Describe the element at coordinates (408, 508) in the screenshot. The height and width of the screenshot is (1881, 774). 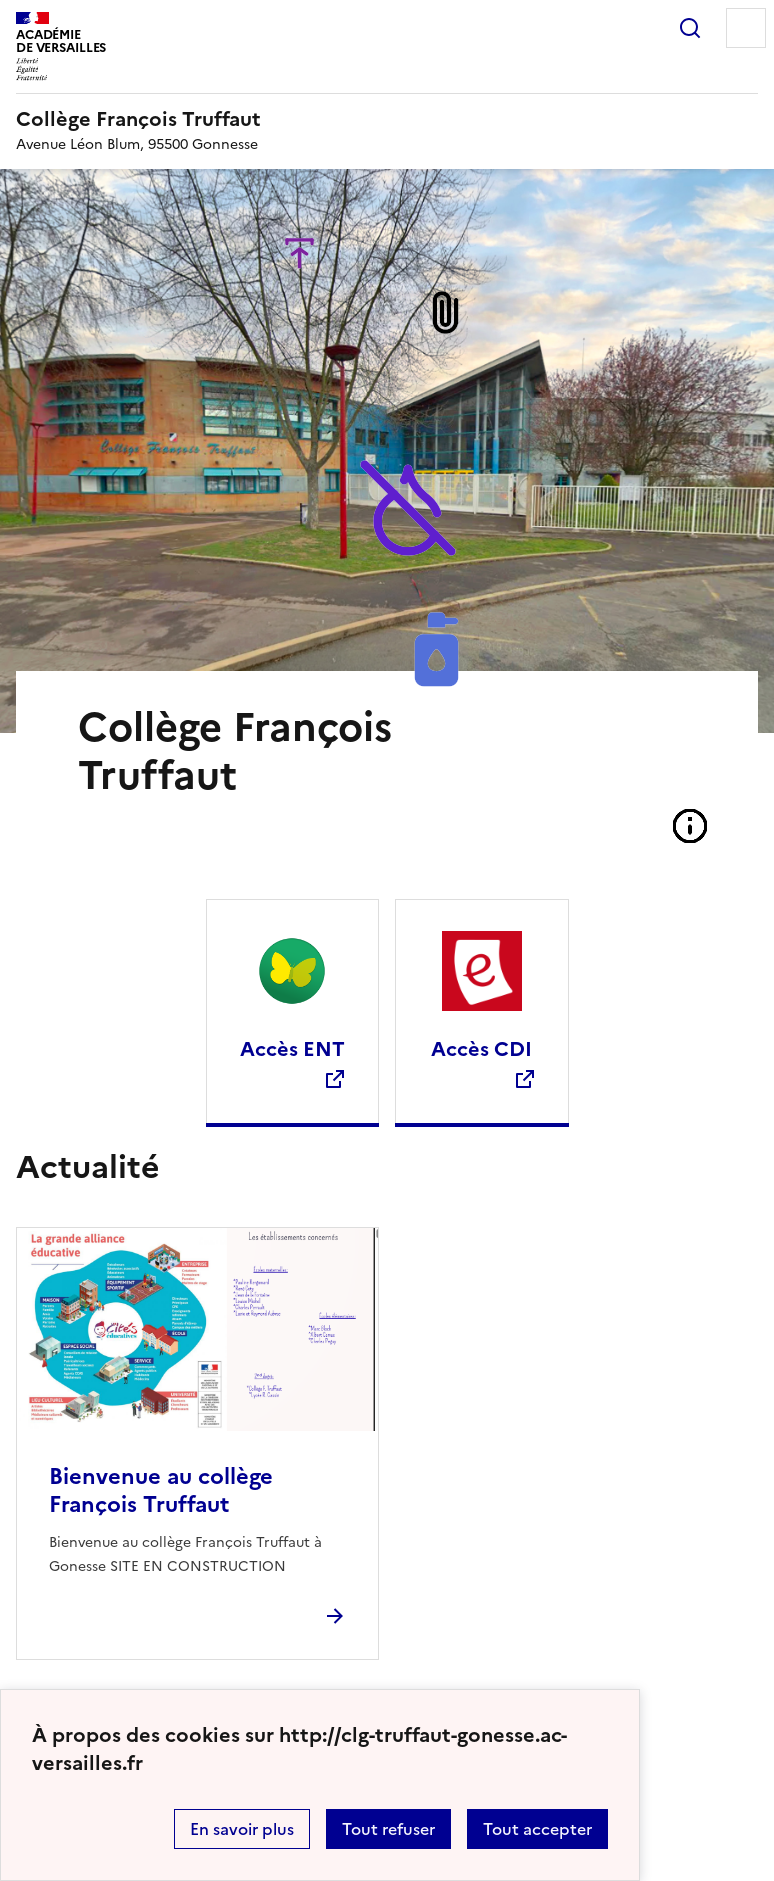
I see `disable water or liquid detection` at that location.